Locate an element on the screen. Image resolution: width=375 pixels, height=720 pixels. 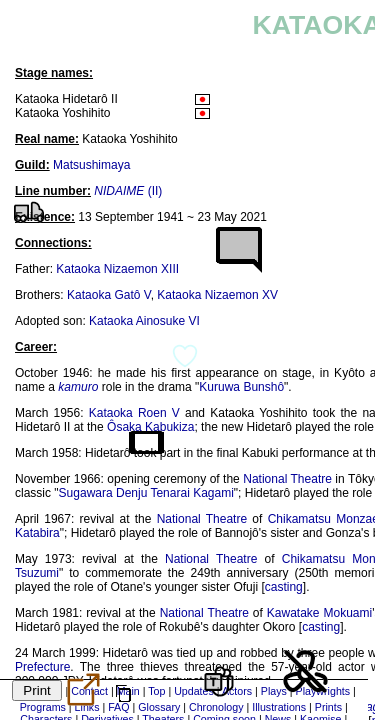
track shipment or delivery status is located at coordinates (29, 212).